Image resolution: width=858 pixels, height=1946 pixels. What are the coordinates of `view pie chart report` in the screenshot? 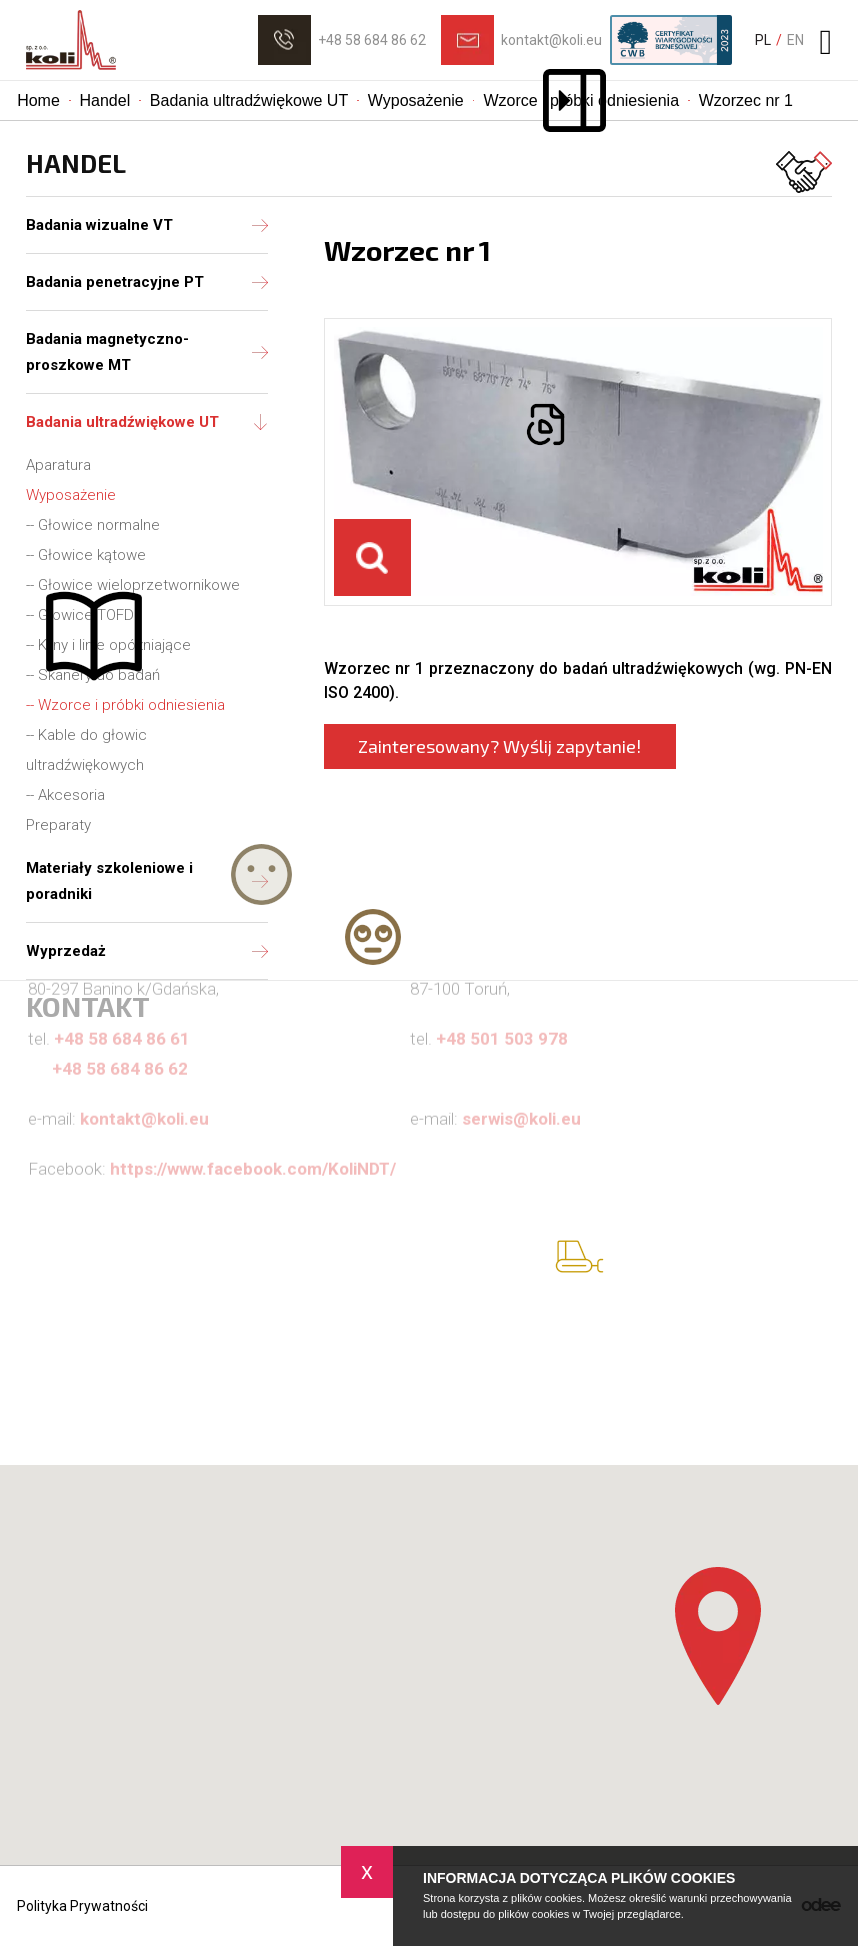 It's located at (547, 424).